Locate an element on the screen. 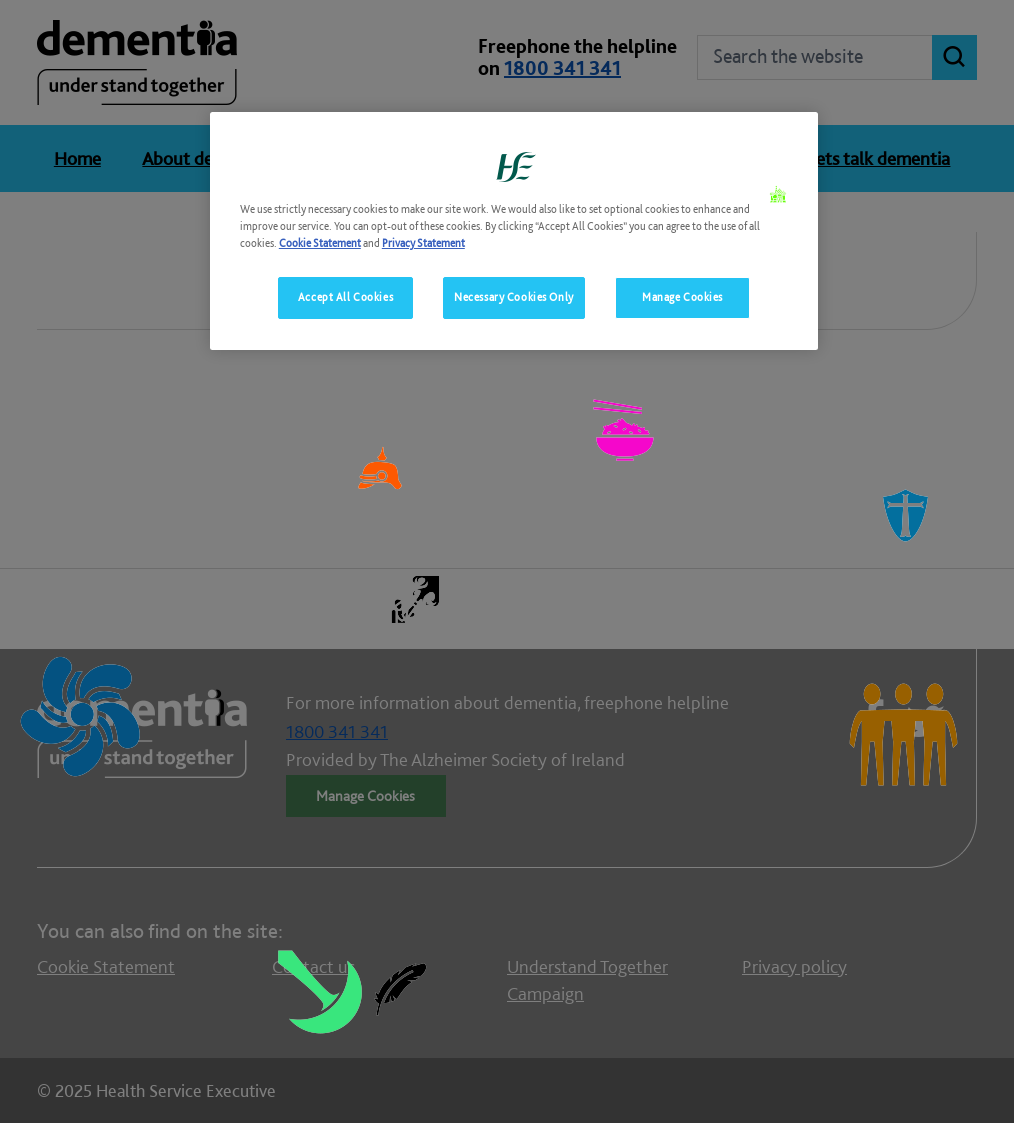  select prussian/german historical faction is located at coordinates (380, 470).